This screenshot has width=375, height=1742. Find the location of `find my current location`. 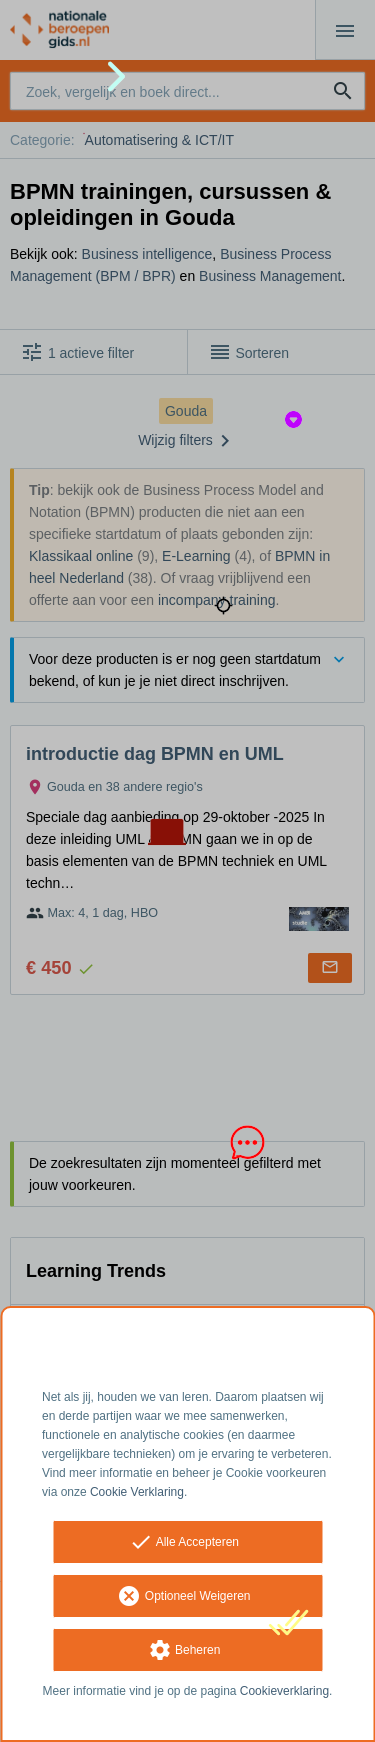

find my current location is located at coordinates (223, 605).